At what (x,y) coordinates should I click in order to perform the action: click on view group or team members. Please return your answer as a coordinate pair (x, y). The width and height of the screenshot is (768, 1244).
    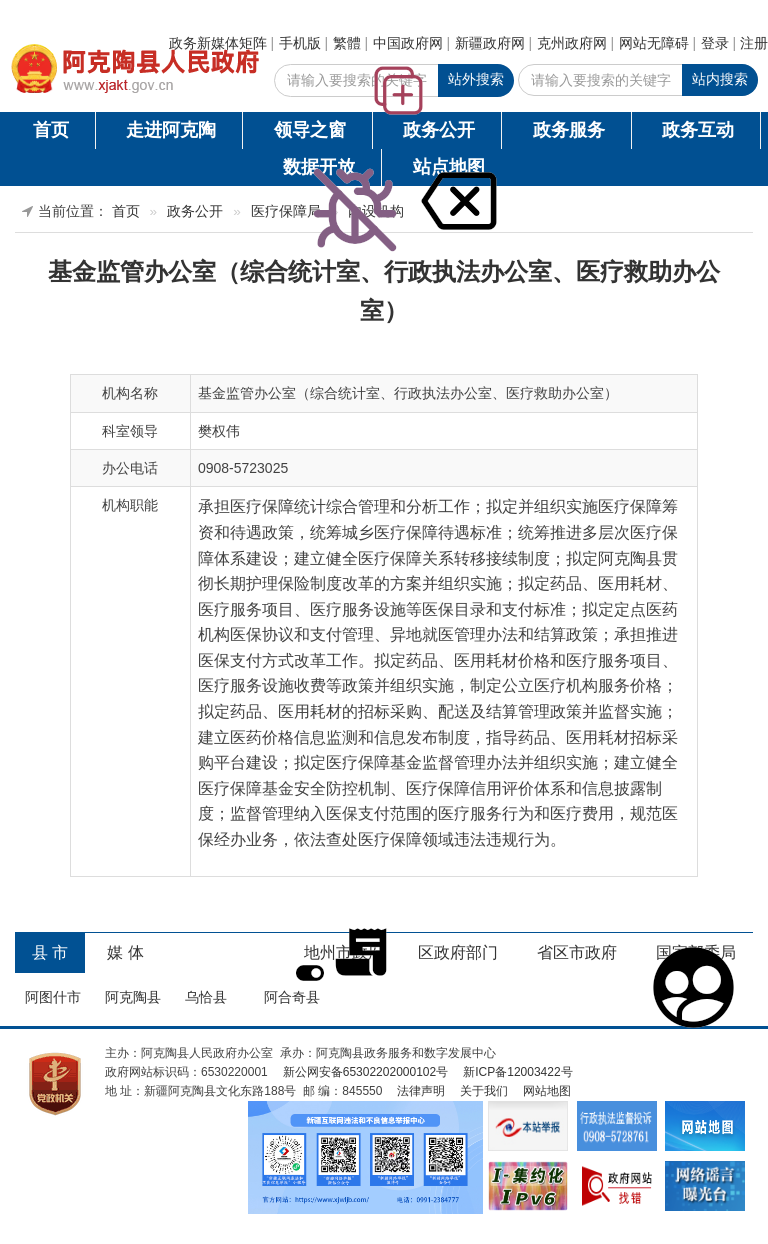
    Looking at the image, I should click on (693, 987).